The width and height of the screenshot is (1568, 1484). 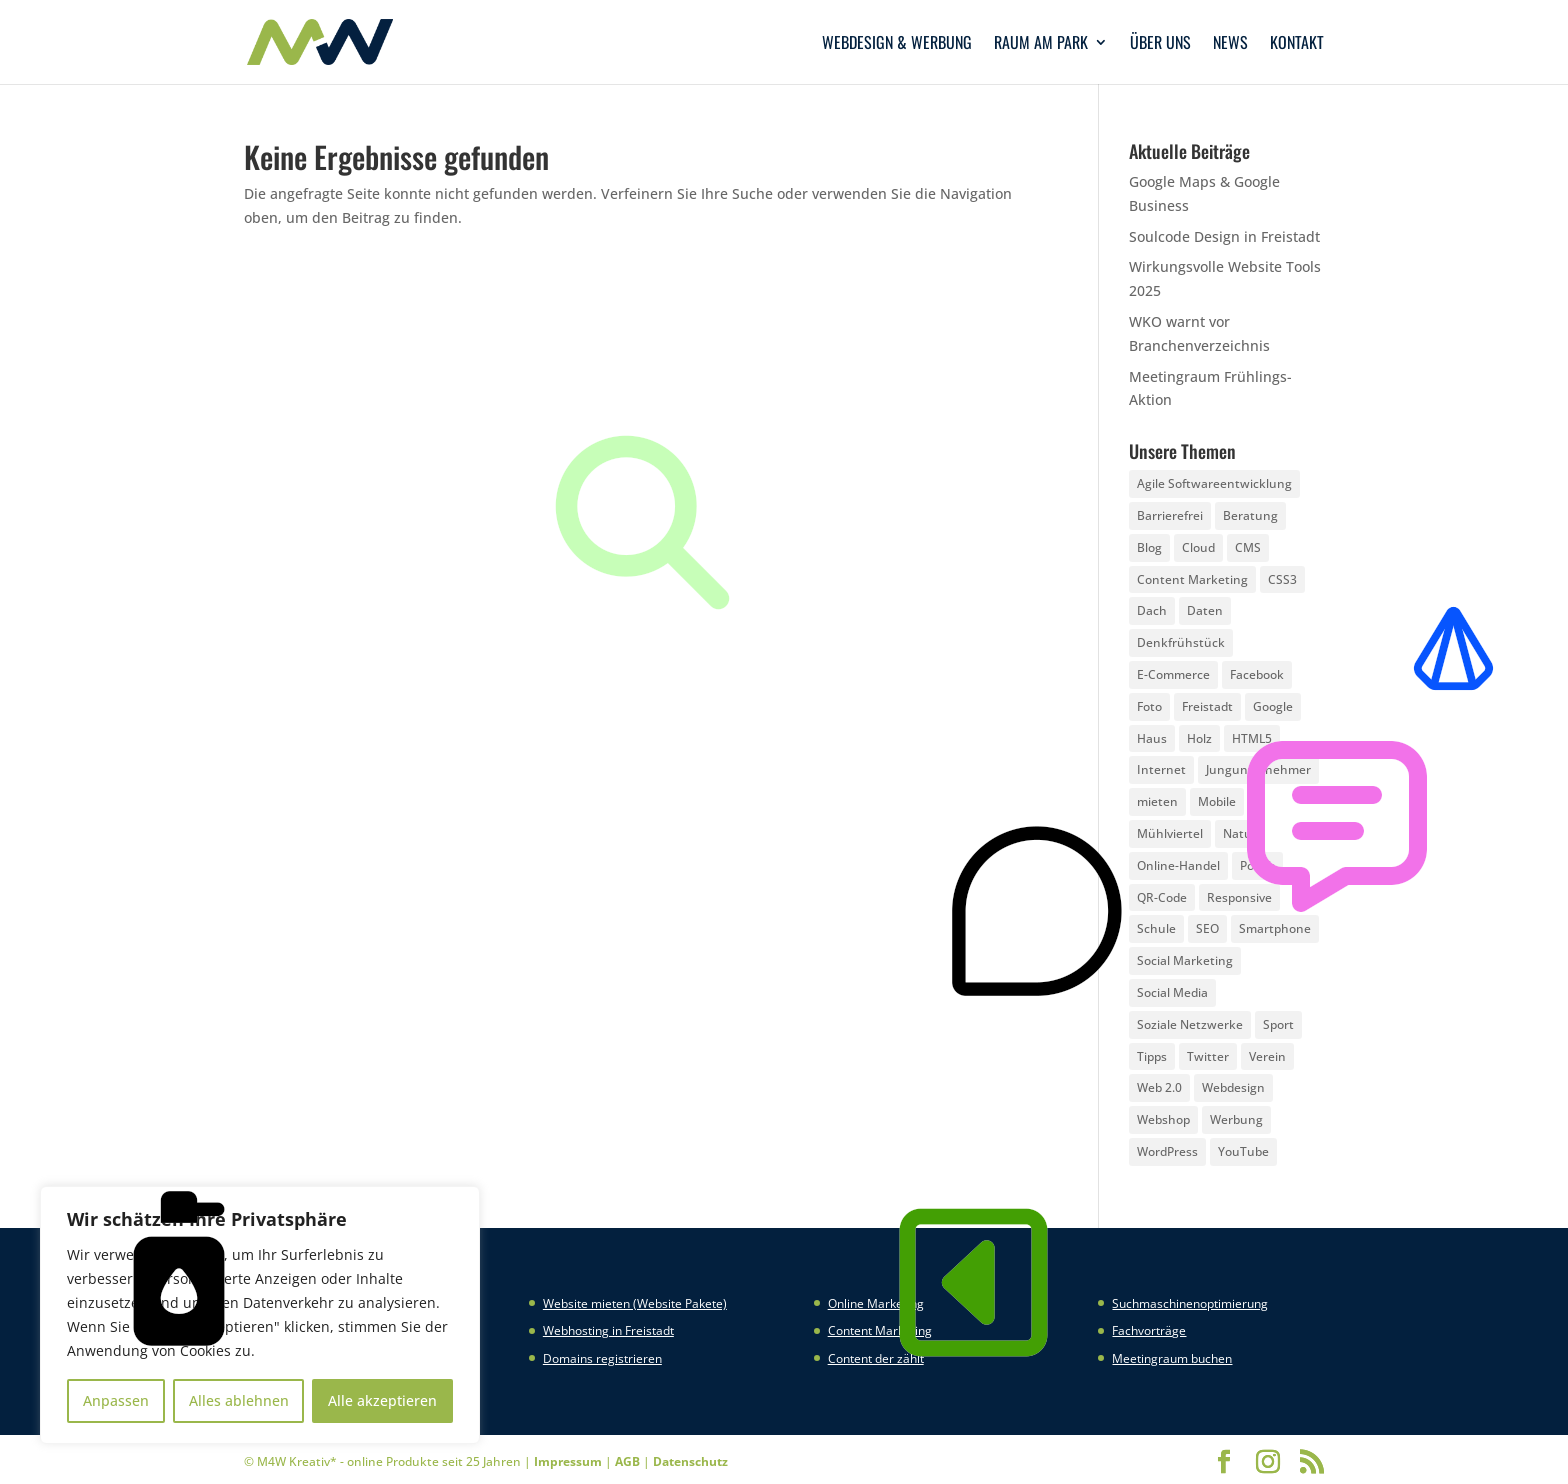 I want to click on open messaging or chat, so click(x=1337, y=822).